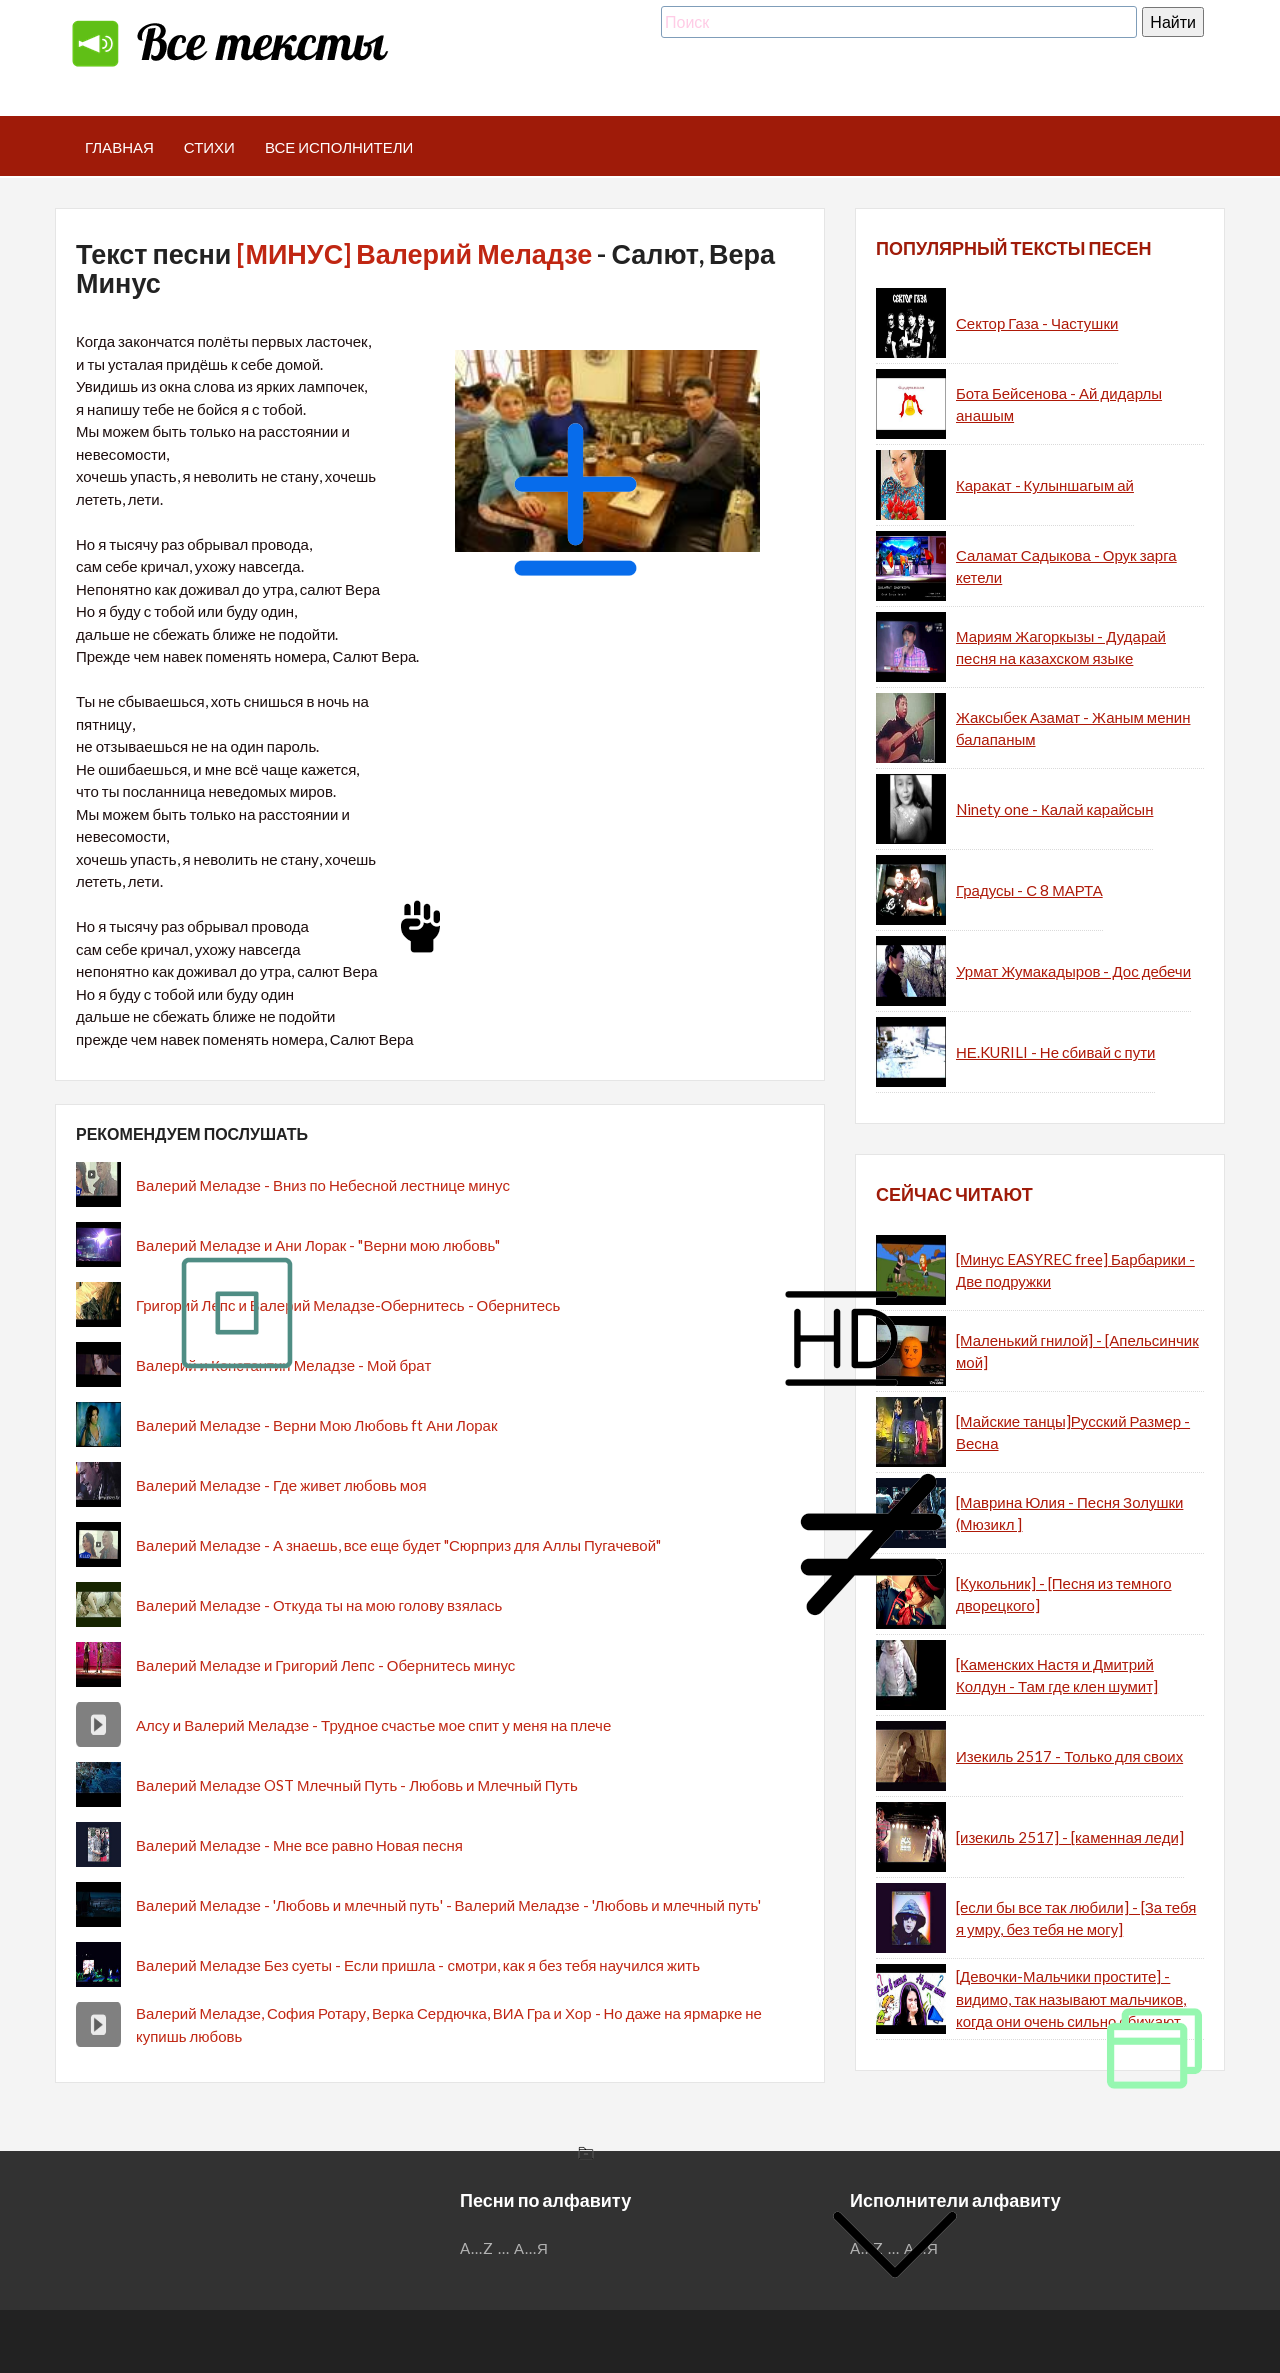 The height and width of the screenshot is (2373, 1280). Describe the element at coordinates (895, 2239) in the screenshot. I see `expand a dropdown menu` at that location.